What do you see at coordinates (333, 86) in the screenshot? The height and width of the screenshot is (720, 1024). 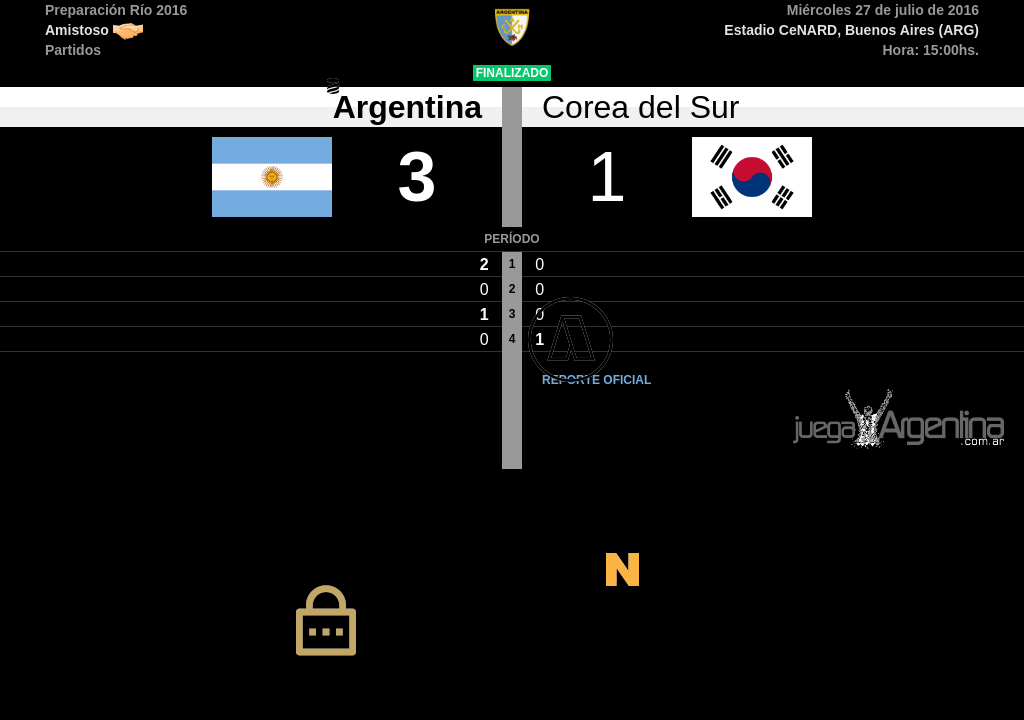 I see `Liquibase database version control logo` at bounding box center [333, 86].